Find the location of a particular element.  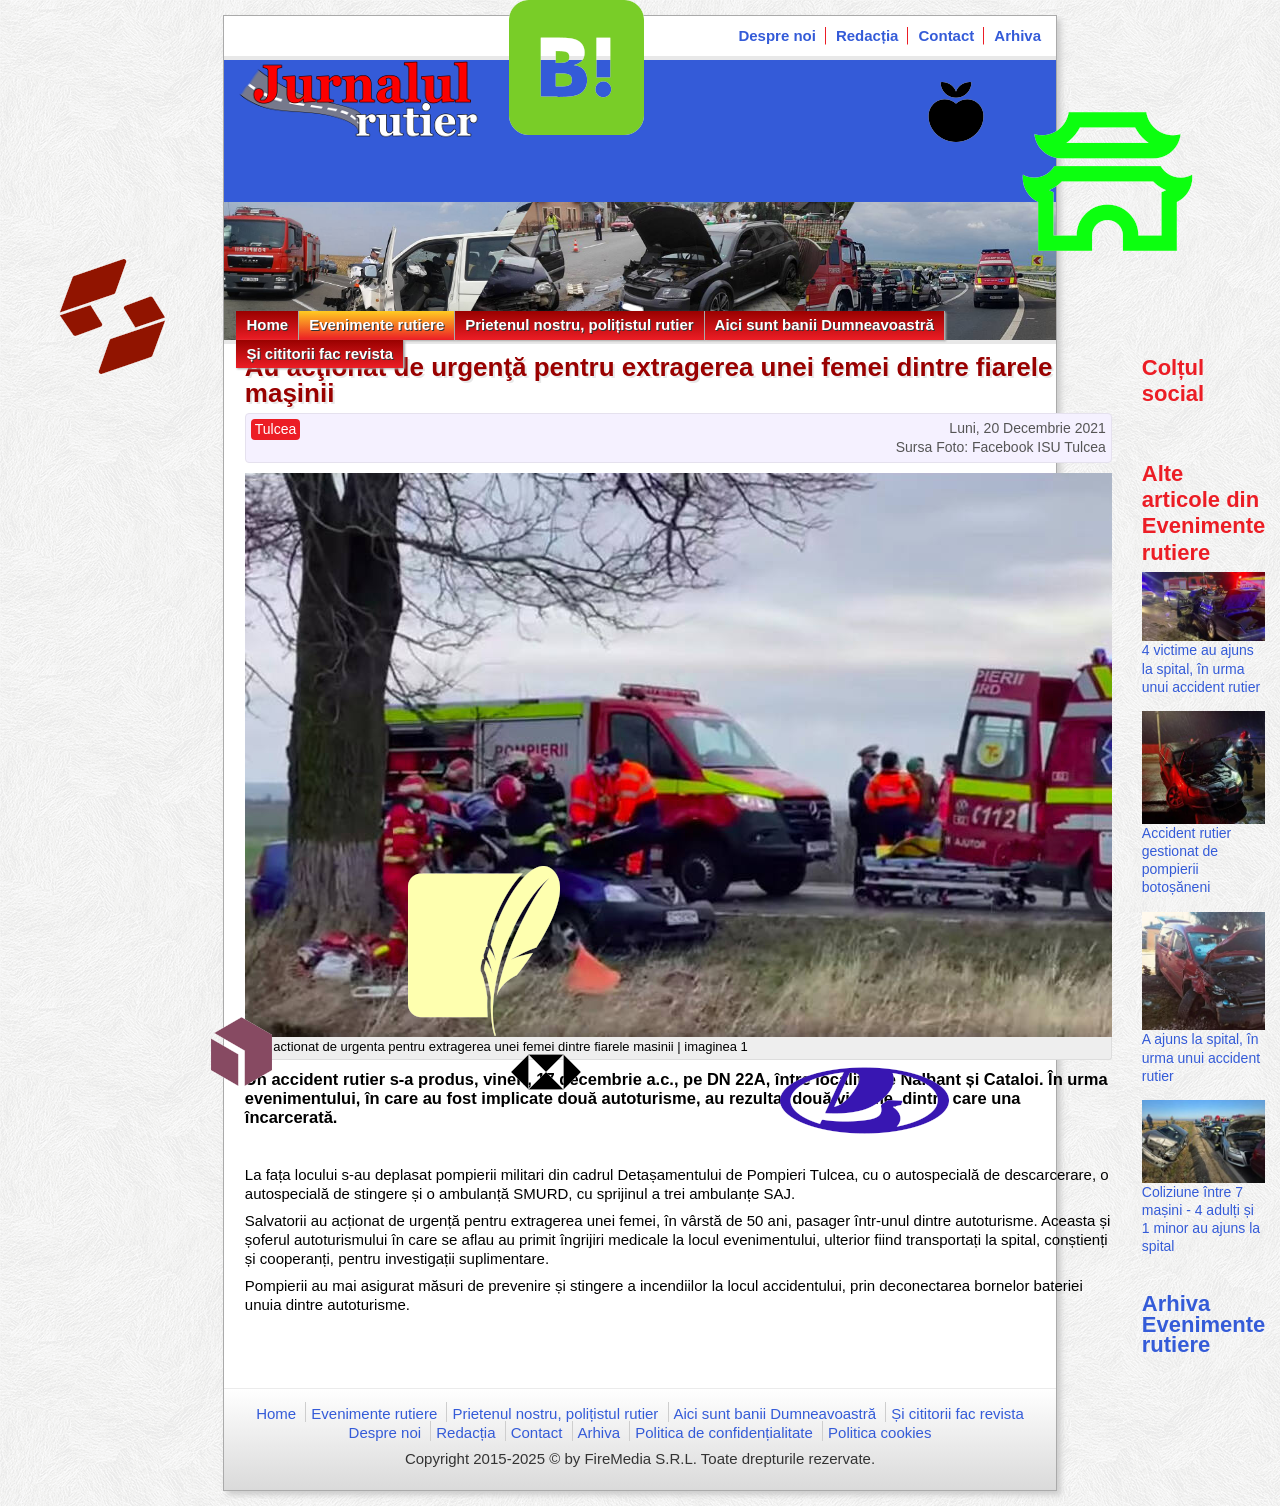

franprix grocery store app or website is located at coordinates (956, 112).